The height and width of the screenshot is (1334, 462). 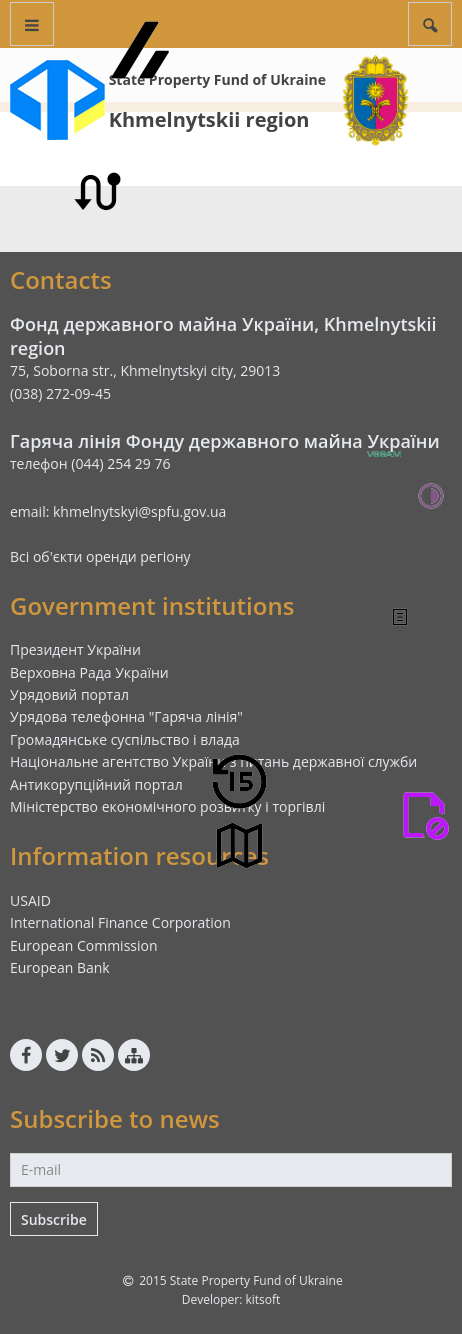 What do you see at coordinates (239, 845) in the screenshot?
I see `view map or navigation` at bounding box center [239, 845].